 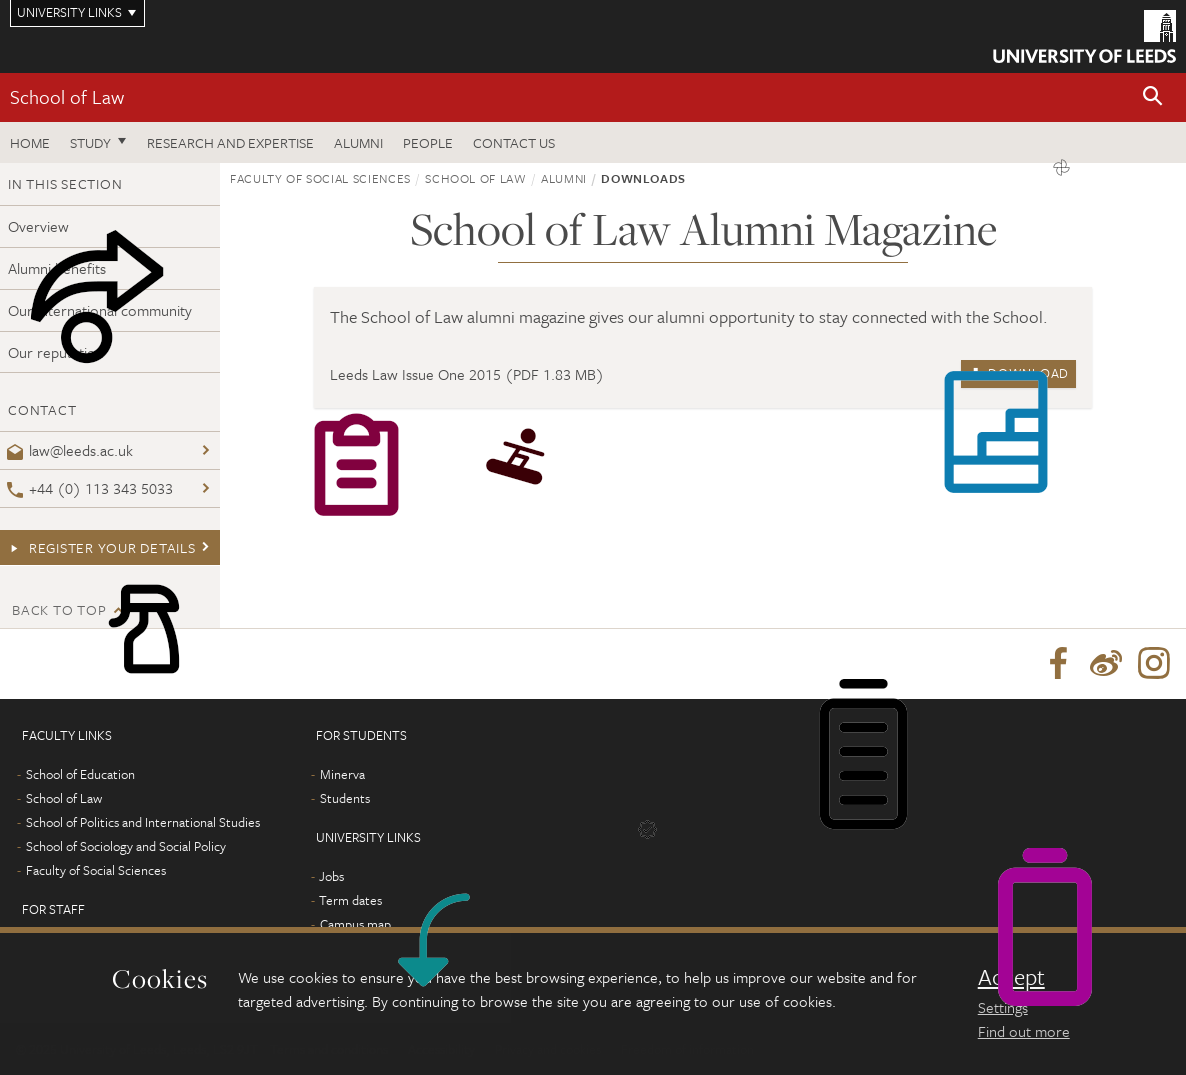 I want to click on access stairs or stairway directions, so click(x=996, y=432).